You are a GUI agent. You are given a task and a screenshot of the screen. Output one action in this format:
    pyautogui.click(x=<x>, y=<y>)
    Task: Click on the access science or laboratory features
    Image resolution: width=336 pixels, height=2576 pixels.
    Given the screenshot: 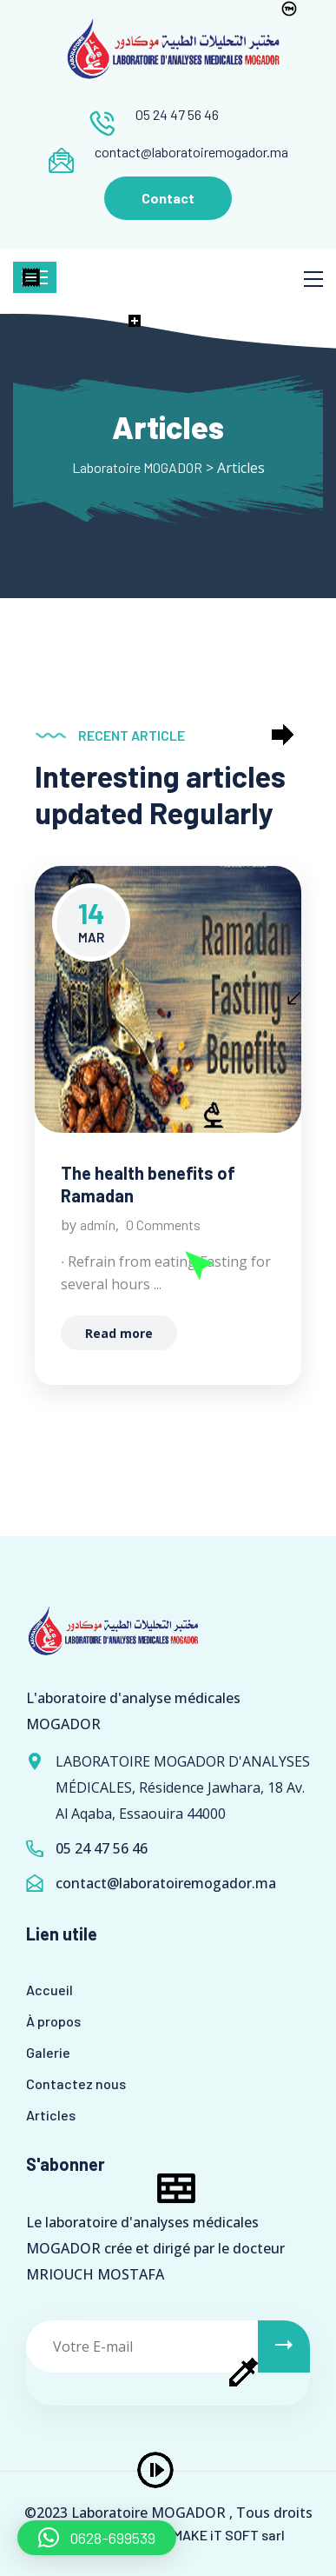 What is the action you would take?
    pyautogui.click(x=214, y=1115)
    